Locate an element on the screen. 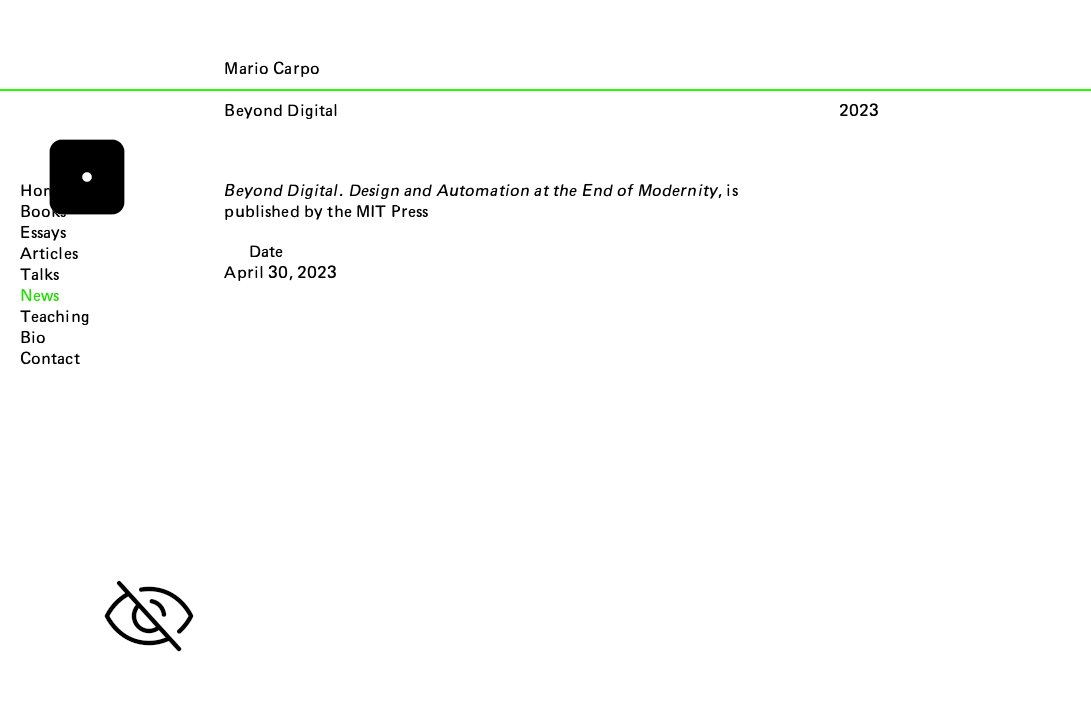 The height and width of the screenshot is (720, 1091). indicates a roll result of one is located at coordinates (87, 177).